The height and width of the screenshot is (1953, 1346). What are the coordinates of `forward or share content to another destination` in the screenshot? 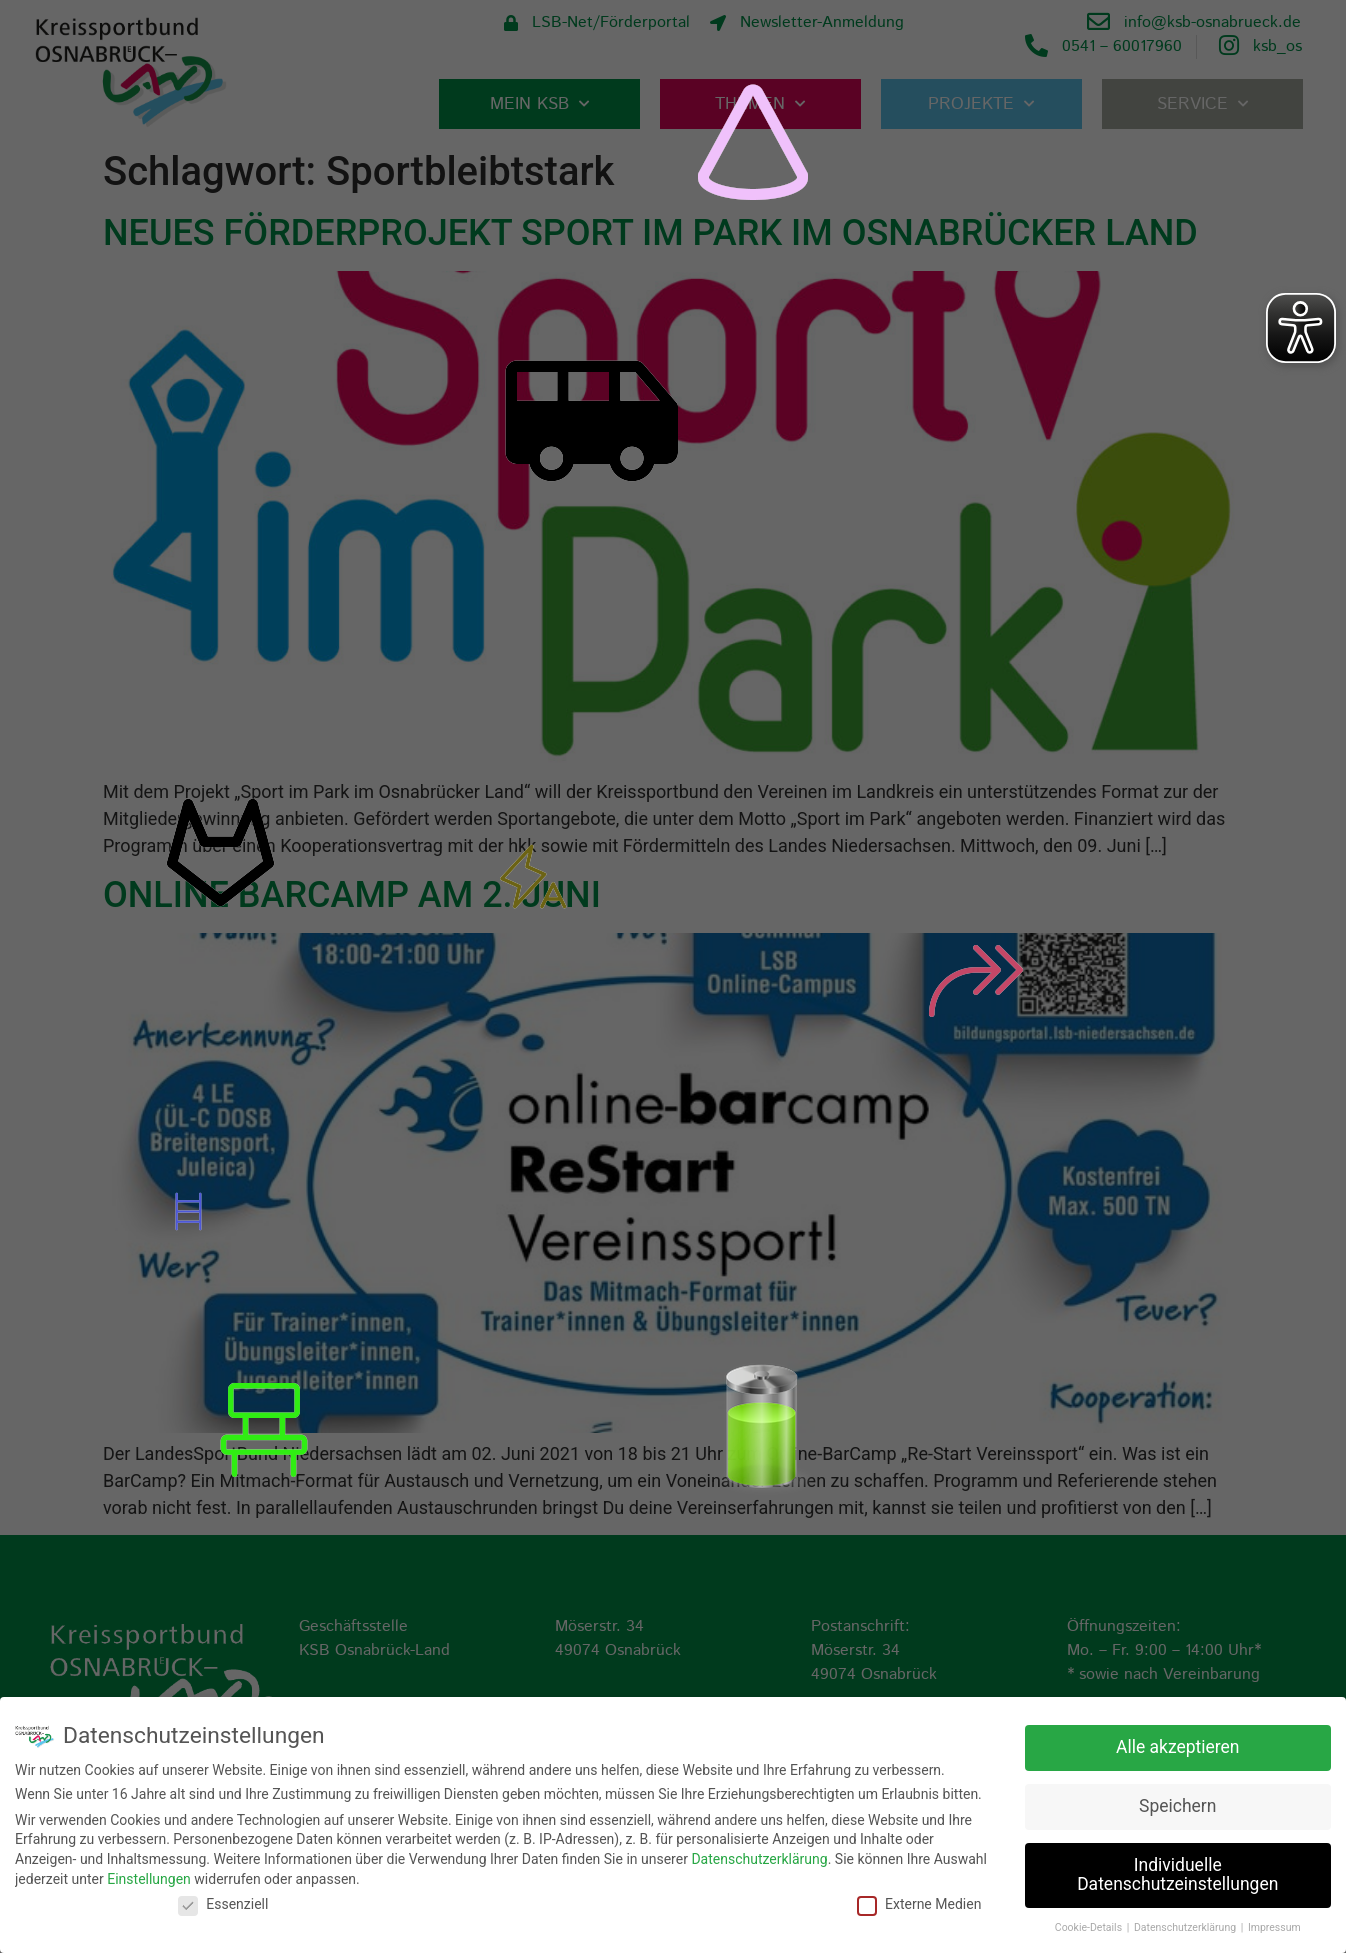 It's located at (976, 981).